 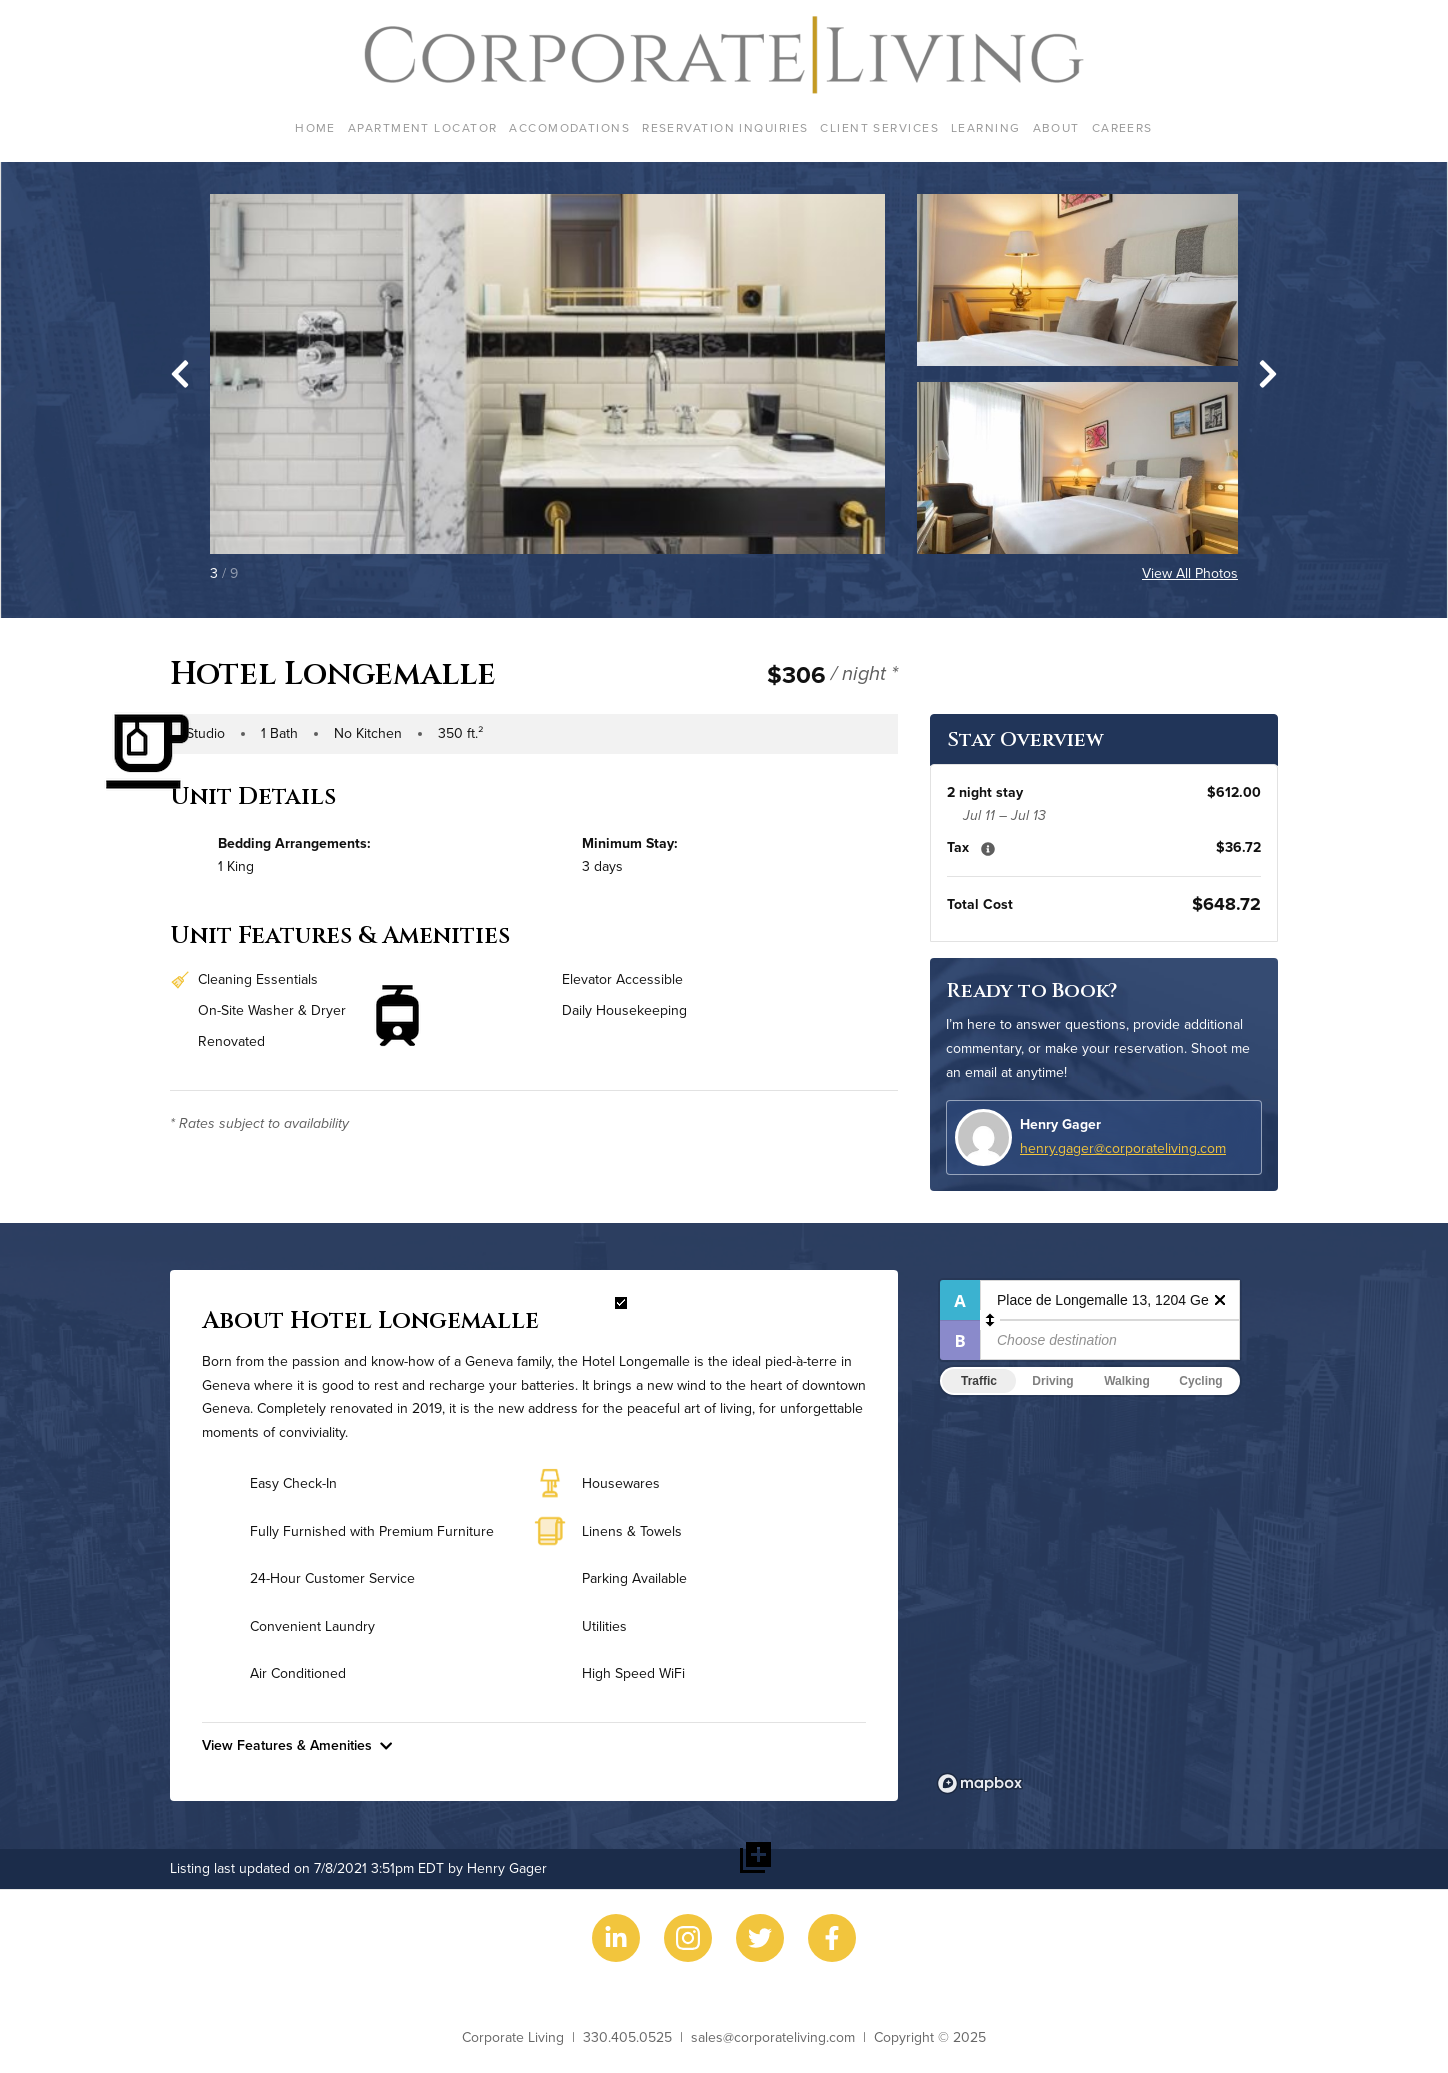 I want to click on confirm or select an option, so click(x=621, y=1303).